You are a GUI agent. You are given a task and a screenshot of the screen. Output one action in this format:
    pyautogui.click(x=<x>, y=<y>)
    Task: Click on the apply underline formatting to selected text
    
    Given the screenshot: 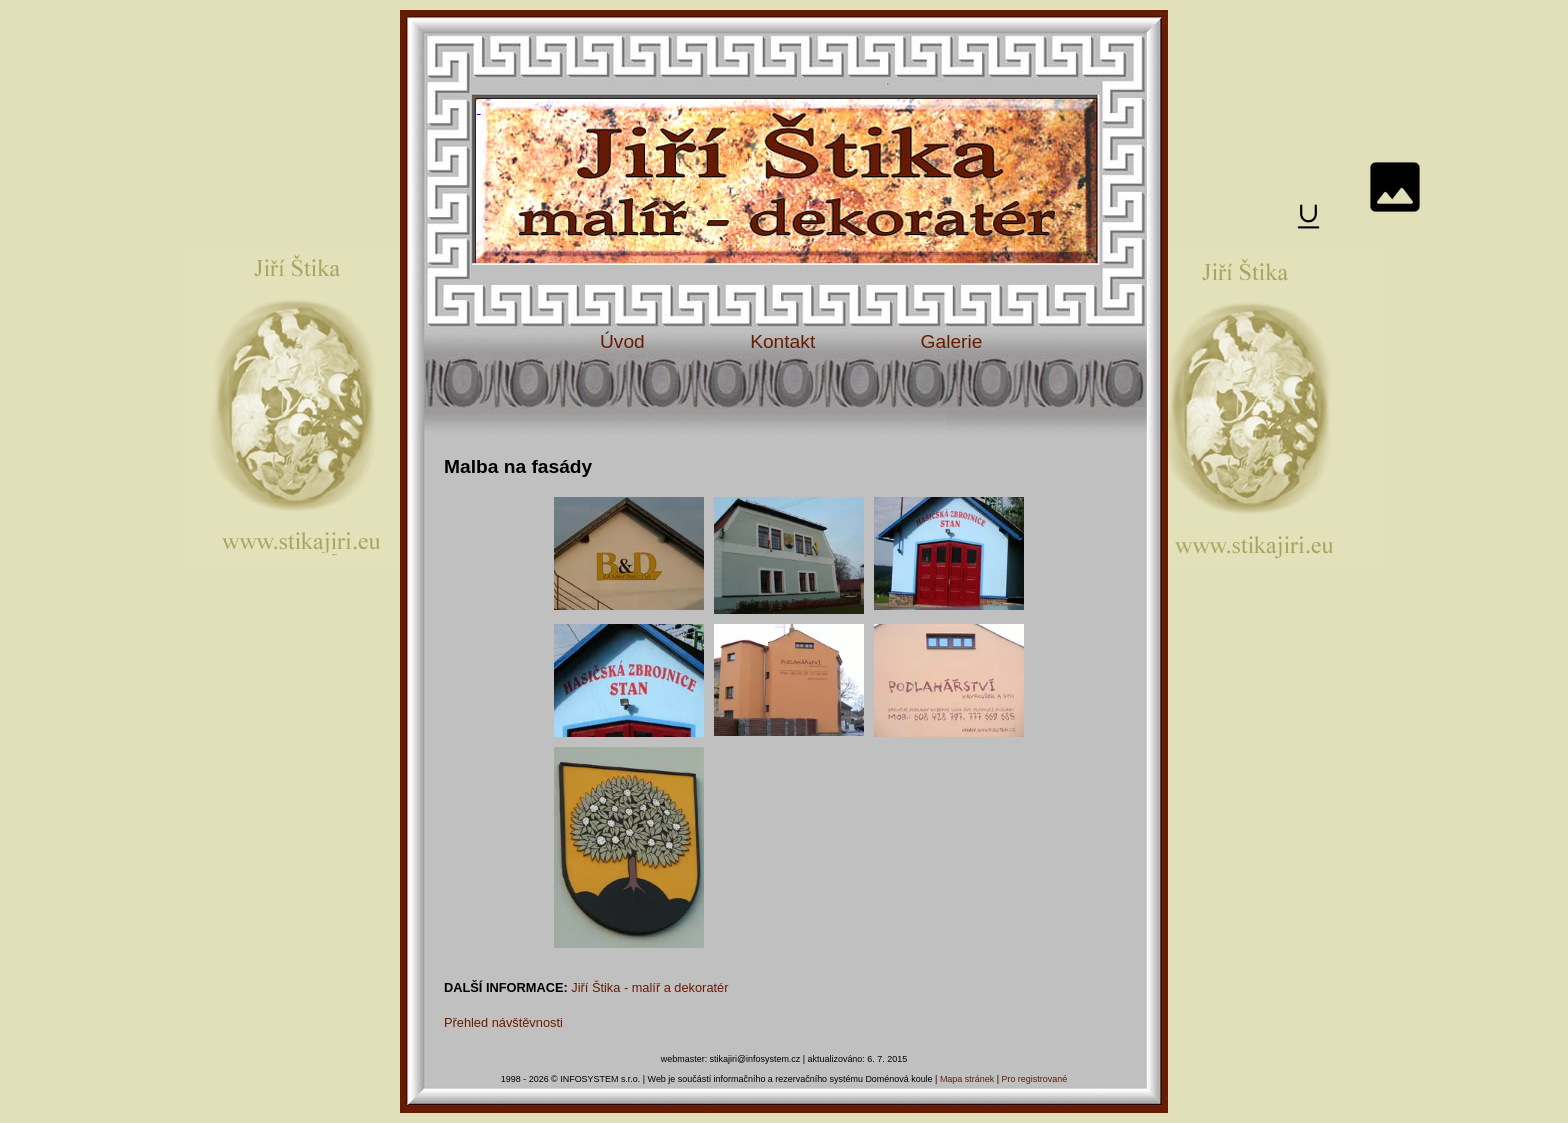 What is the action you would take?
    pyautogui.click(x=1308, y=216)
    